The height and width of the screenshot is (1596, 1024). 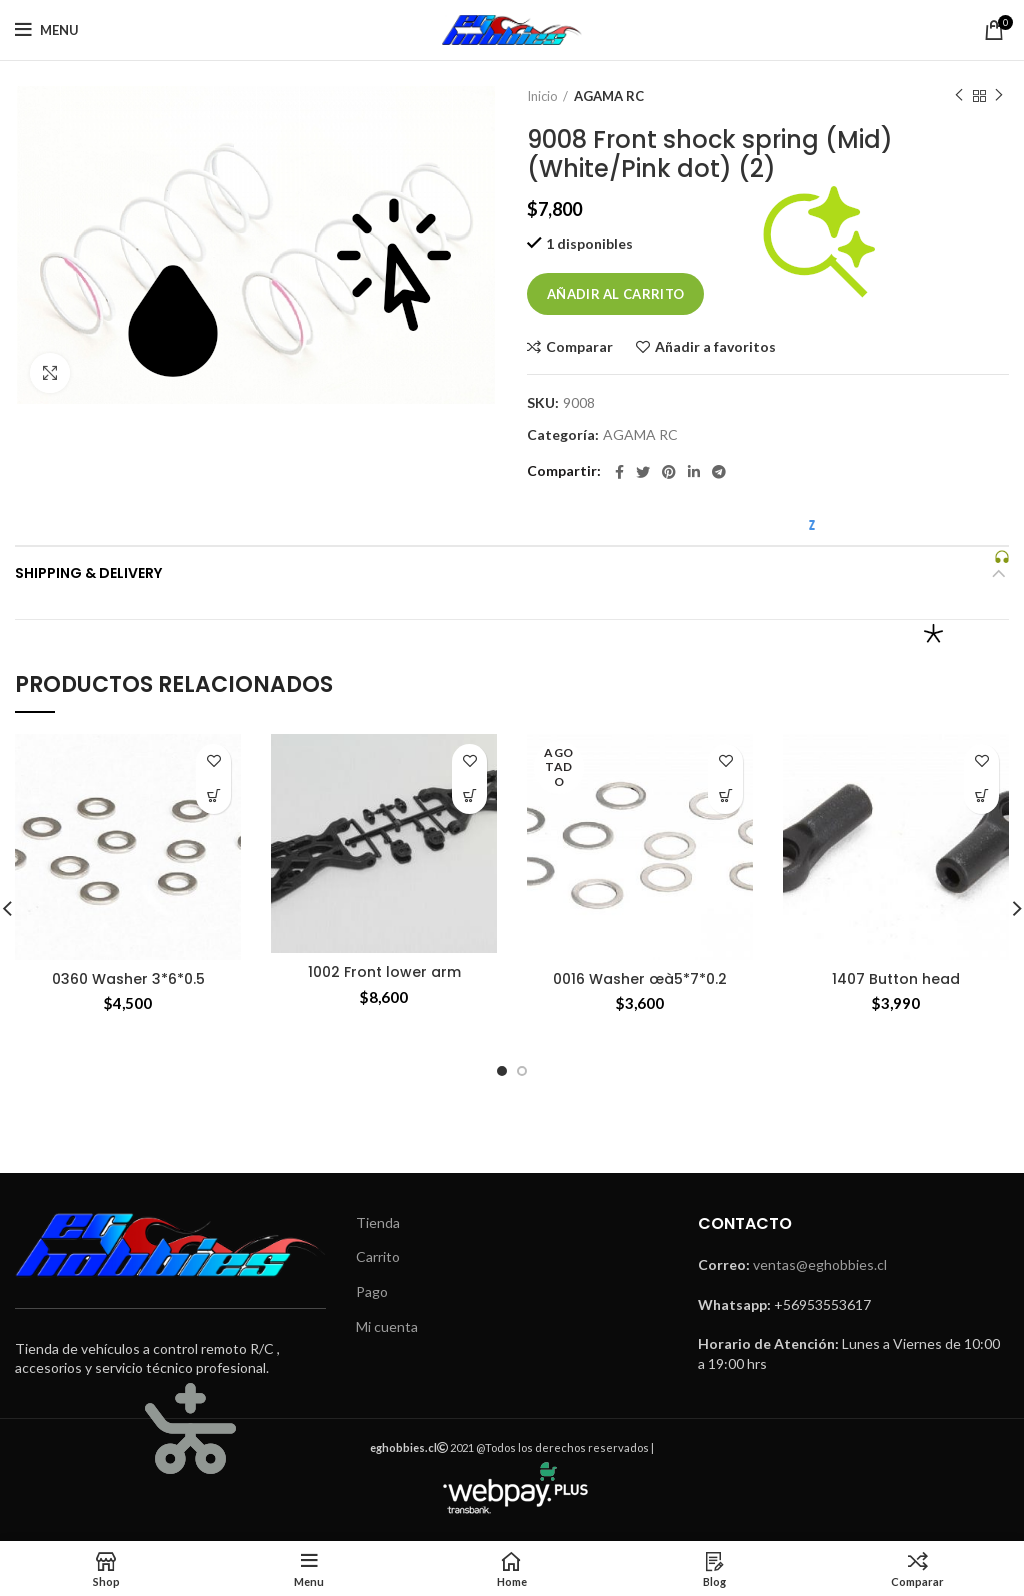 What do you see at coordinates (547, 1471) in the screenshot?
I see `access baby or parenting-related features` at bounding box center [547, 1471].